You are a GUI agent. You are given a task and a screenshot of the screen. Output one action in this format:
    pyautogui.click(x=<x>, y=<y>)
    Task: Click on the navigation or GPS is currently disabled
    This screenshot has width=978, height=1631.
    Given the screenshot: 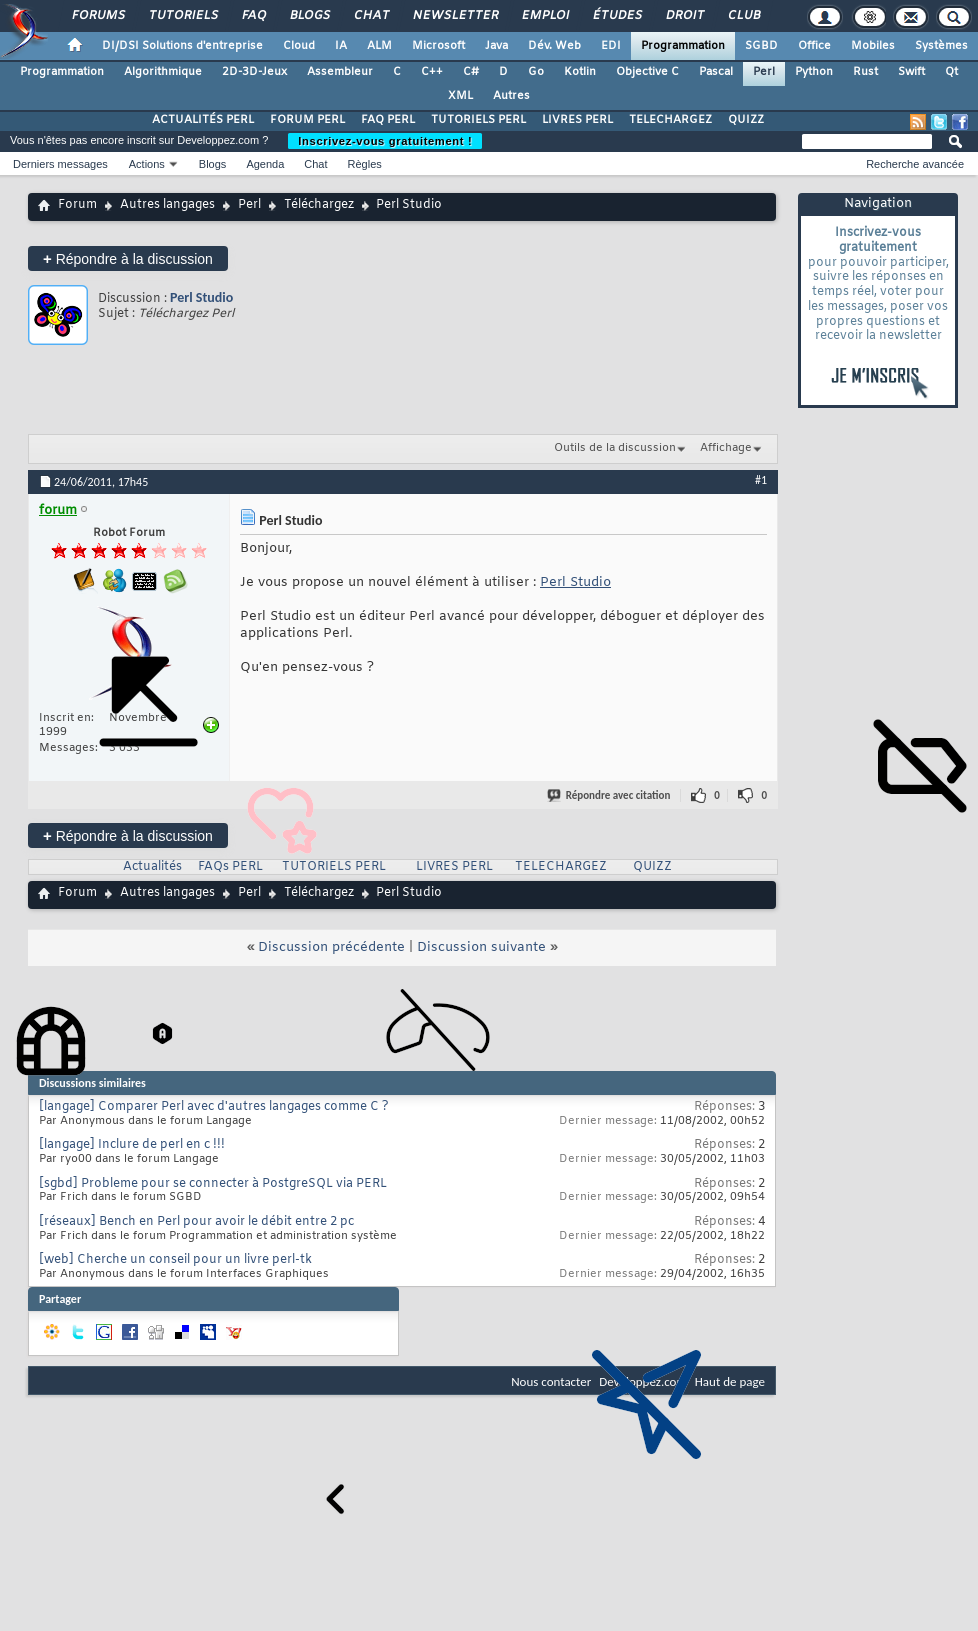 What is the action you would take?
    pyautogui.click(x=646, y=1404)
    